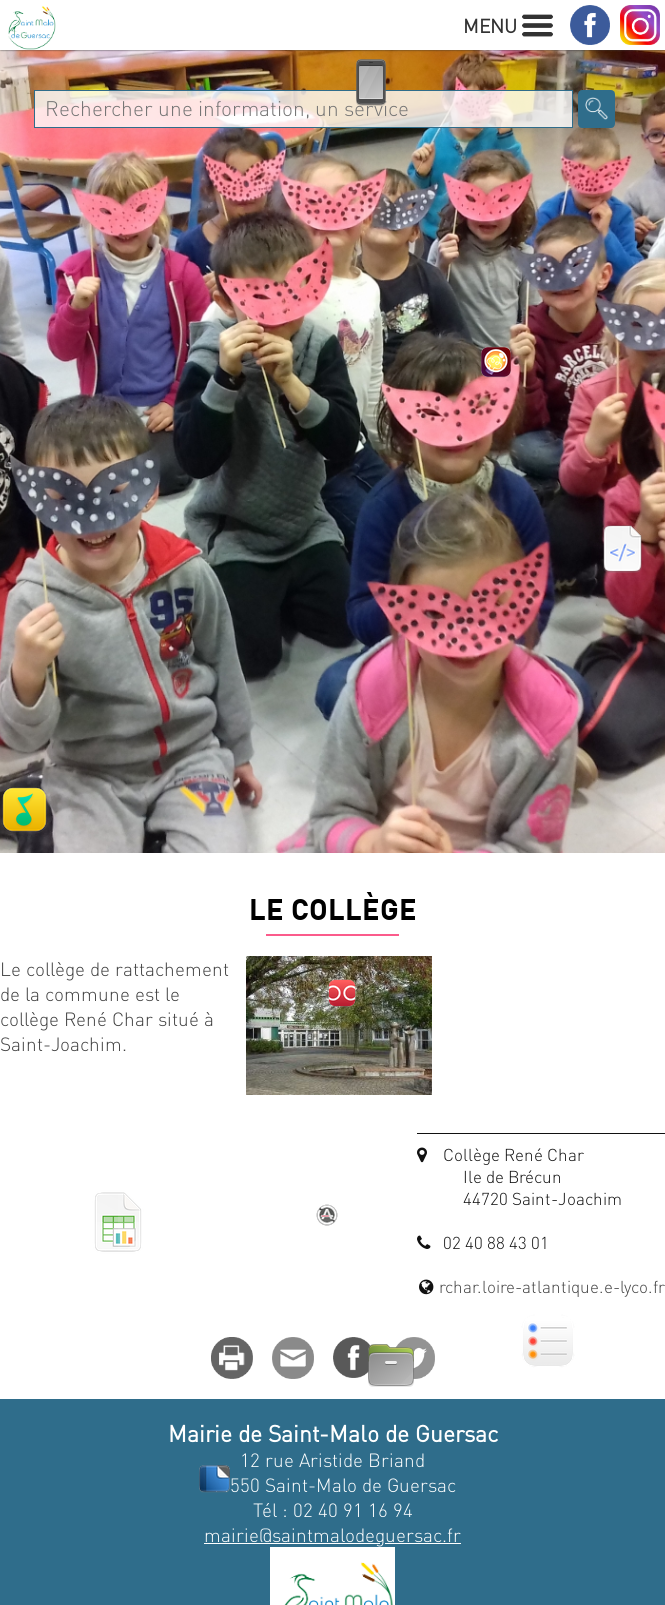  I want to click on indicates a mobile device or smartphone, so click(371, 82).